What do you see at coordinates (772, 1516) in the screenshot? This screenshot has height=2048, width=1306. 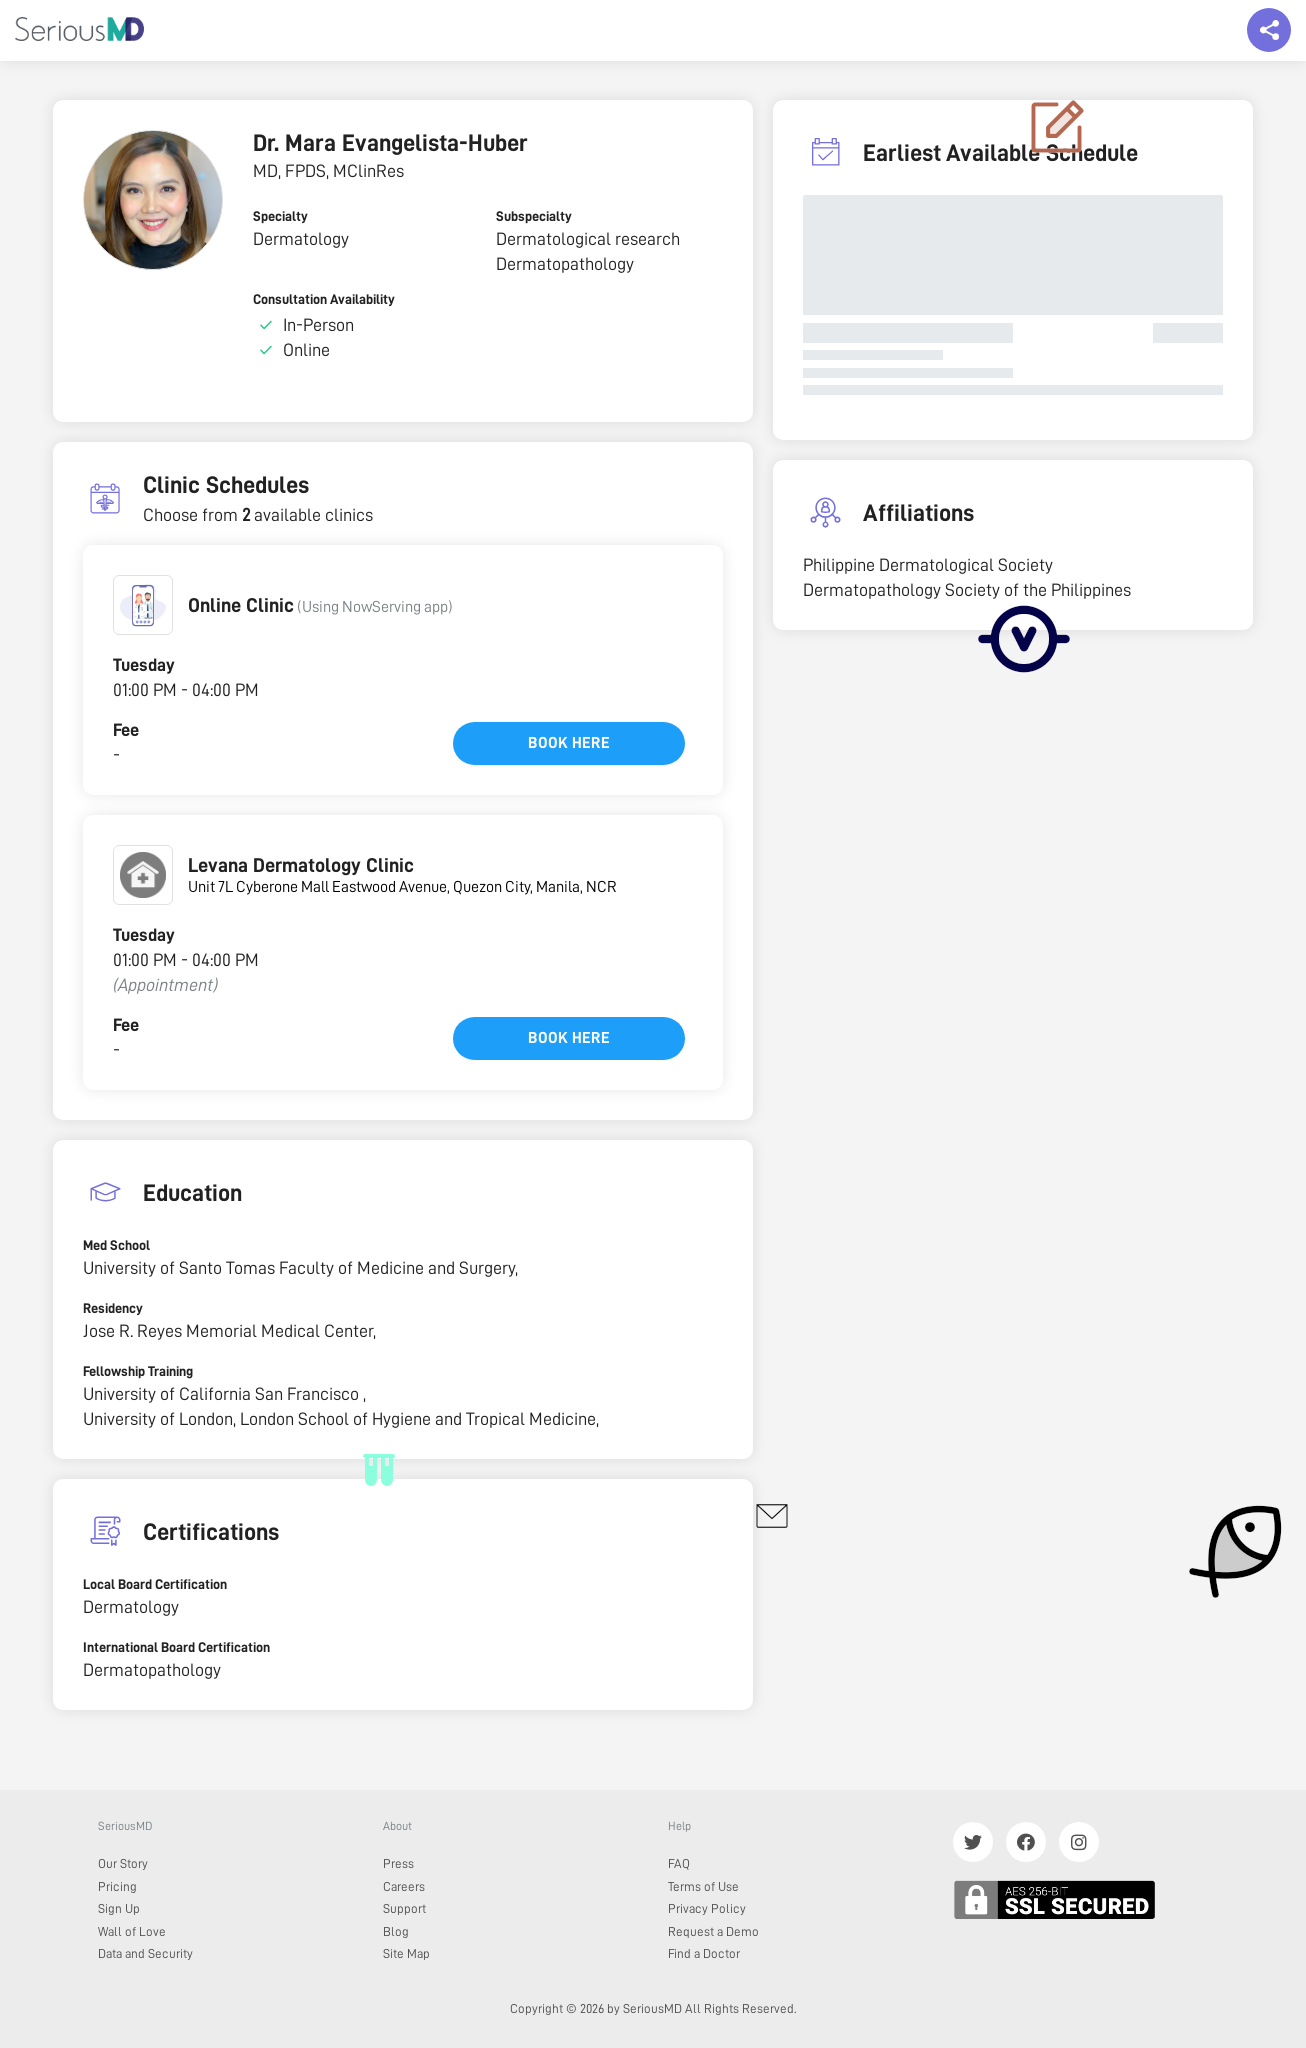 I see `access your inbox or messages` at bounding box center [772, 1516].